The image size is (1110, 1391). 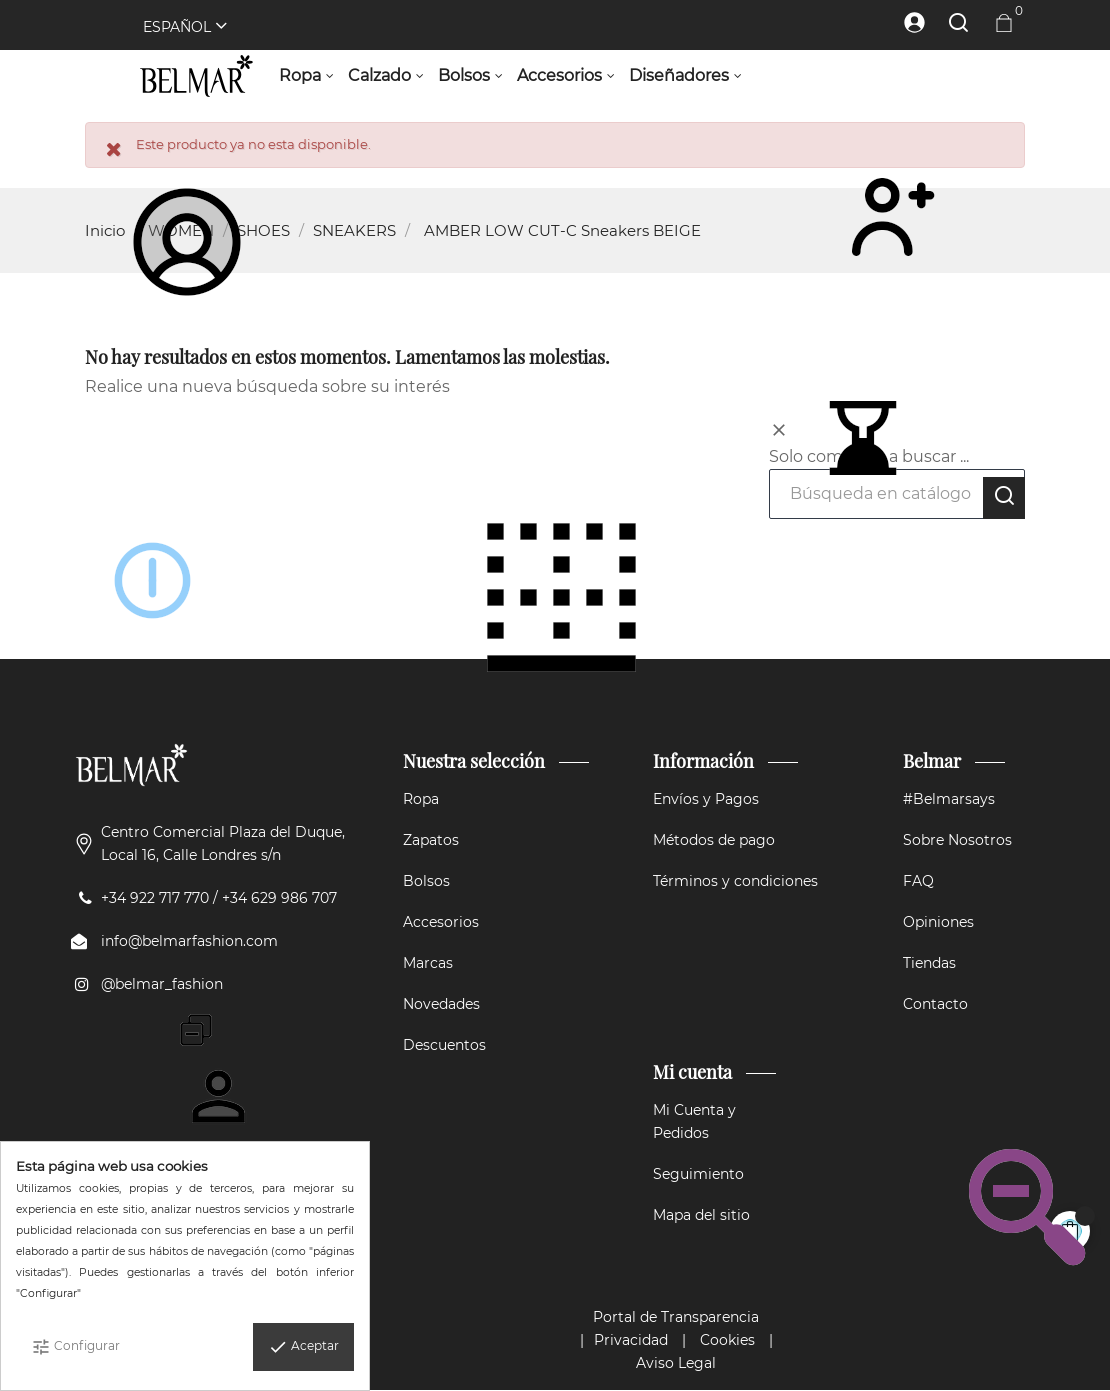 What do you see at coordinates (863, 438) in the screenshot?
I see `indicates loading or processing in progress` at bounding box center [863, 438].